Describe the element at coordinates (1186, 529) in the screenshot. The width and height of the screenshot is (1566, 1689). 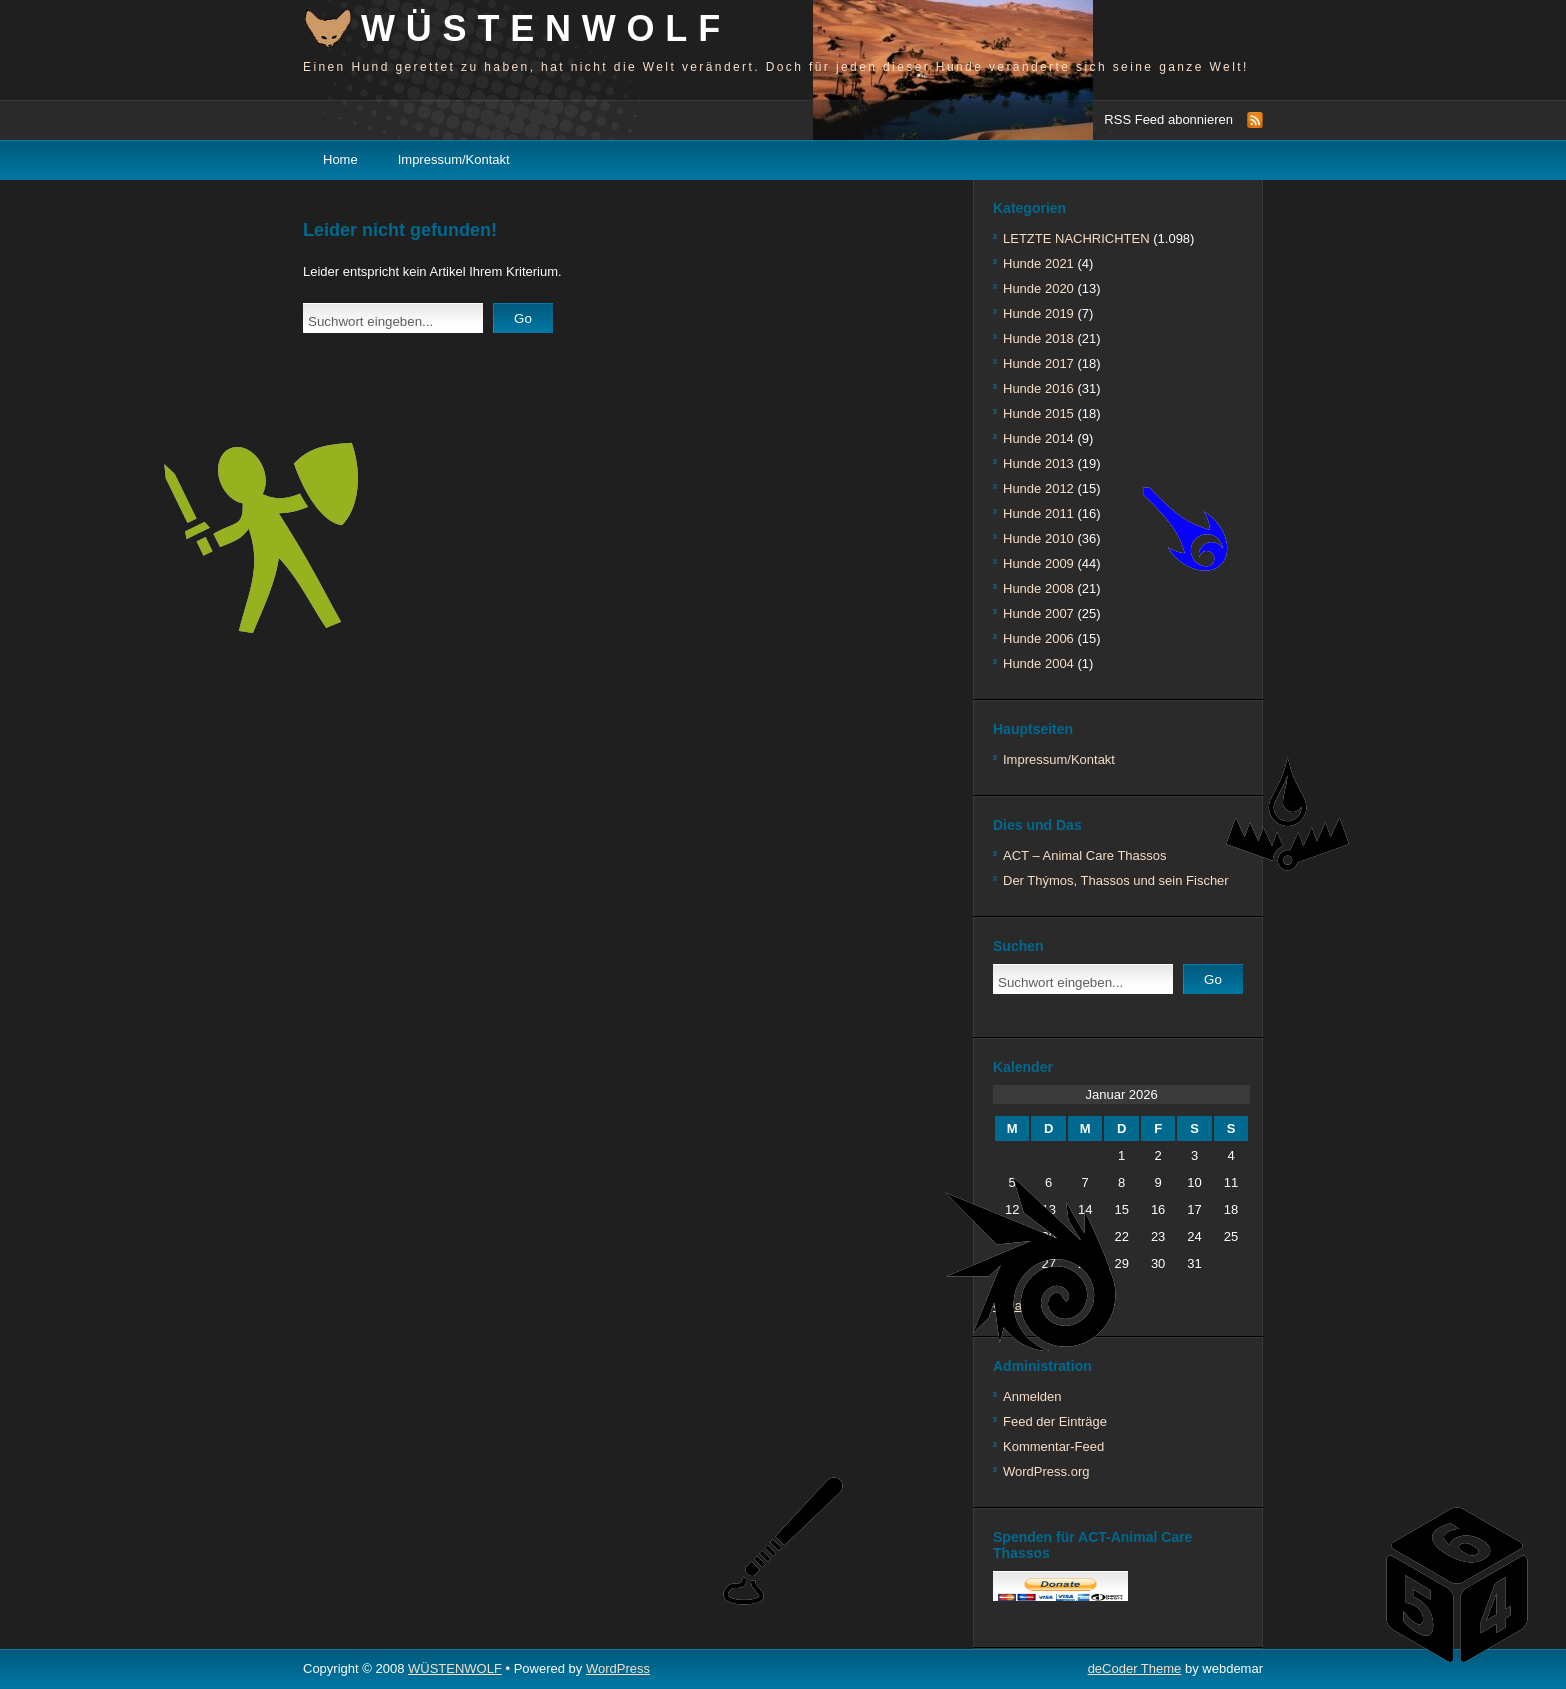
I see `cast a fire spell or ability` at that location.